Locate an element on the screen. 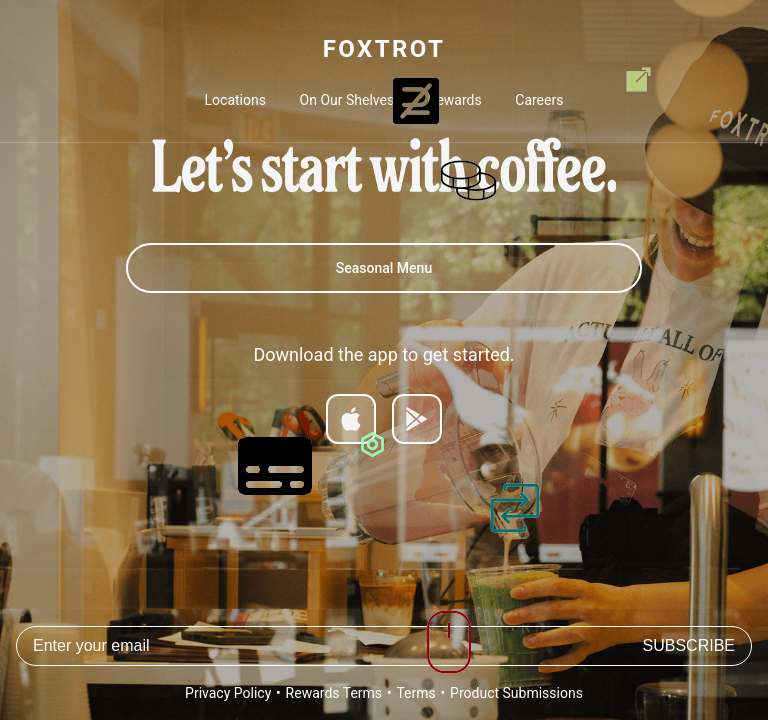 The width and height of the screenshot is (768, 720). enable subtitles or closed captions is located at coordinates (275, 466).